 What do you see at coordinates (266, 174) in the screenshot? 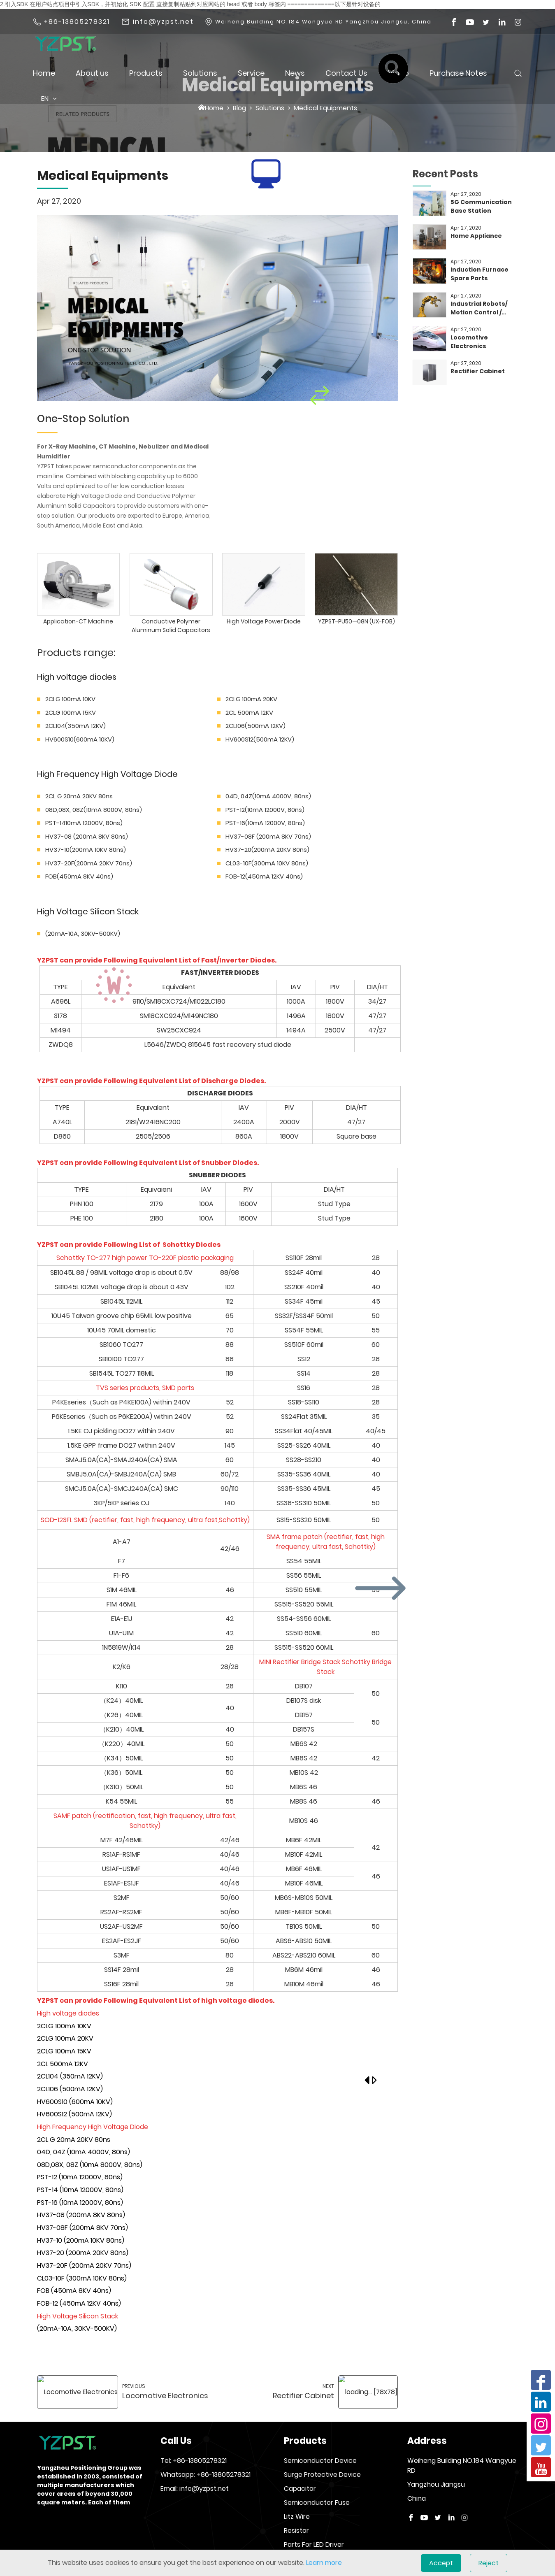
I see `access desktop or computer settings` at bounding box center [266, 174].